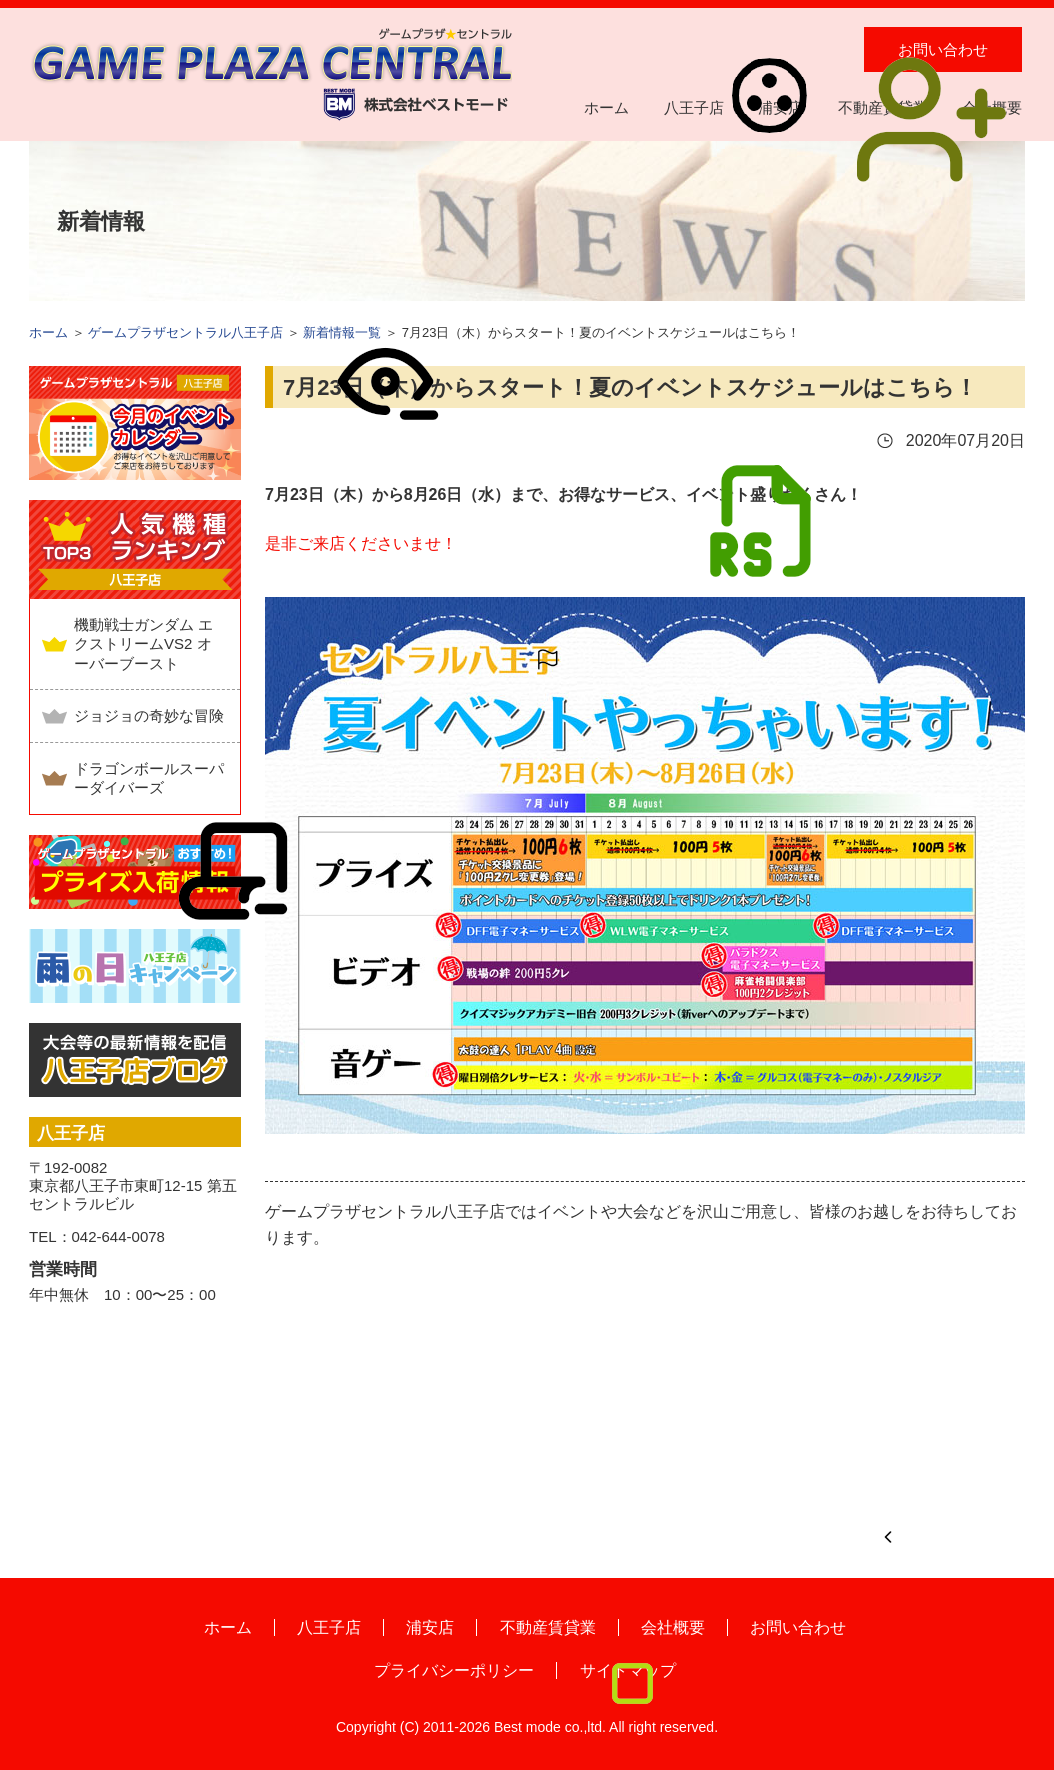  I want to click on go back to the previous screen, so click(888, 1537).